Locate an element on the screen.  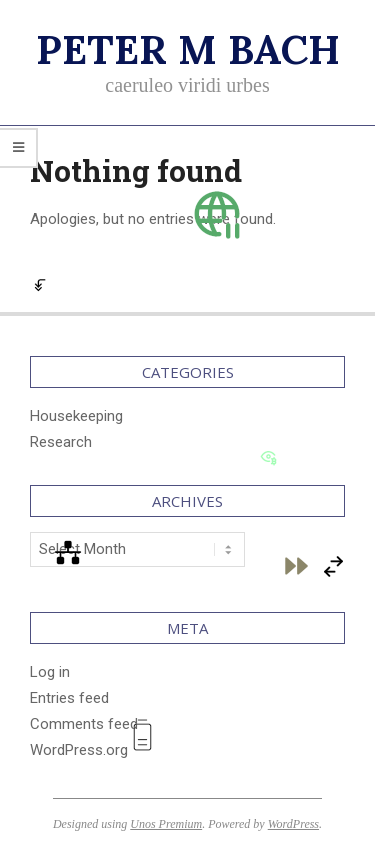
swap or exchange items is located at coordinates (333, 566).